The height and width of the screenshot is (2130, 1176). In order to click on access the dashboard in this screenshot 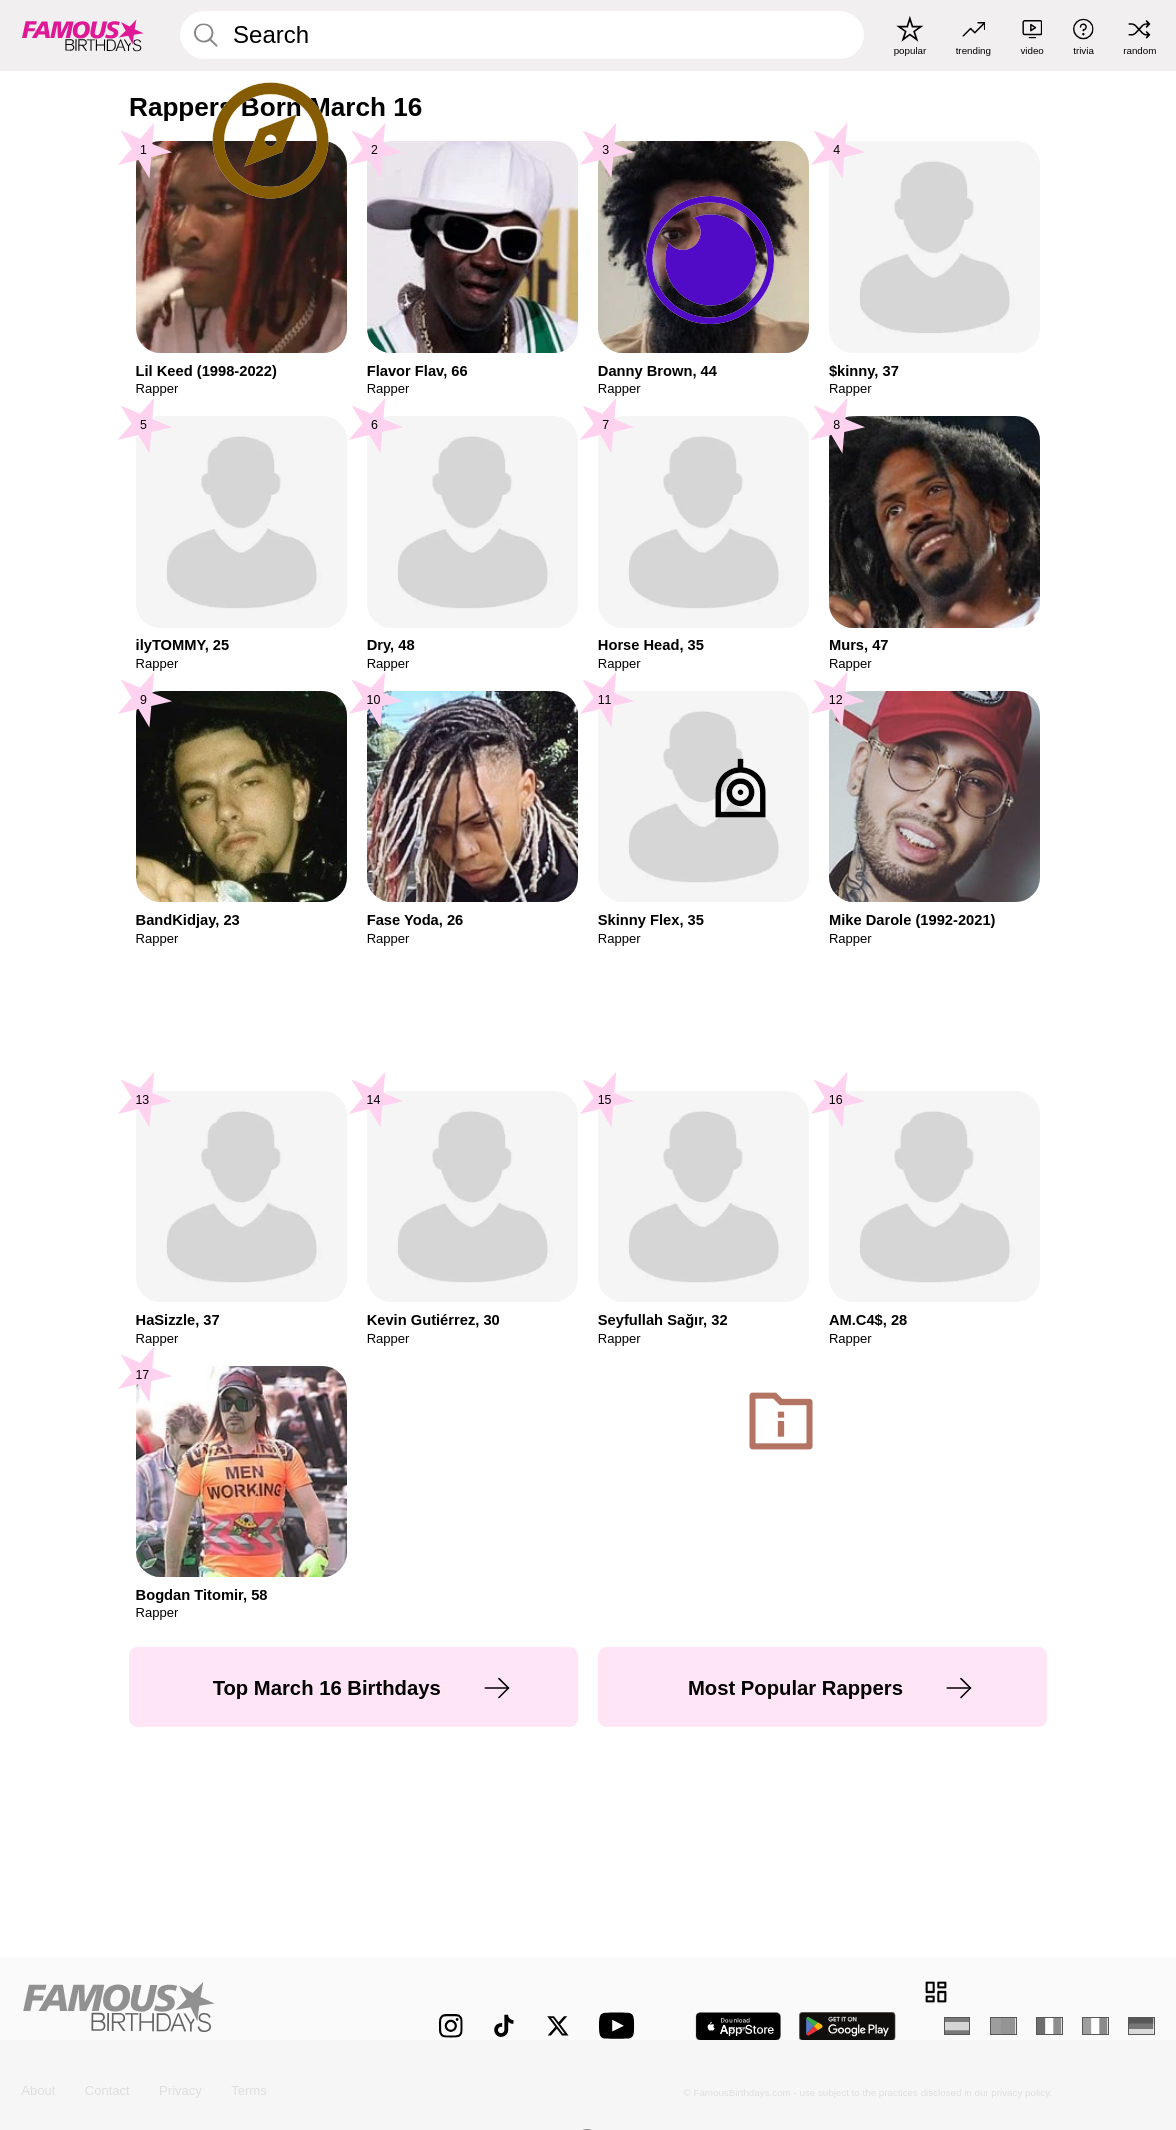, I will do `click(936, 1992)`.